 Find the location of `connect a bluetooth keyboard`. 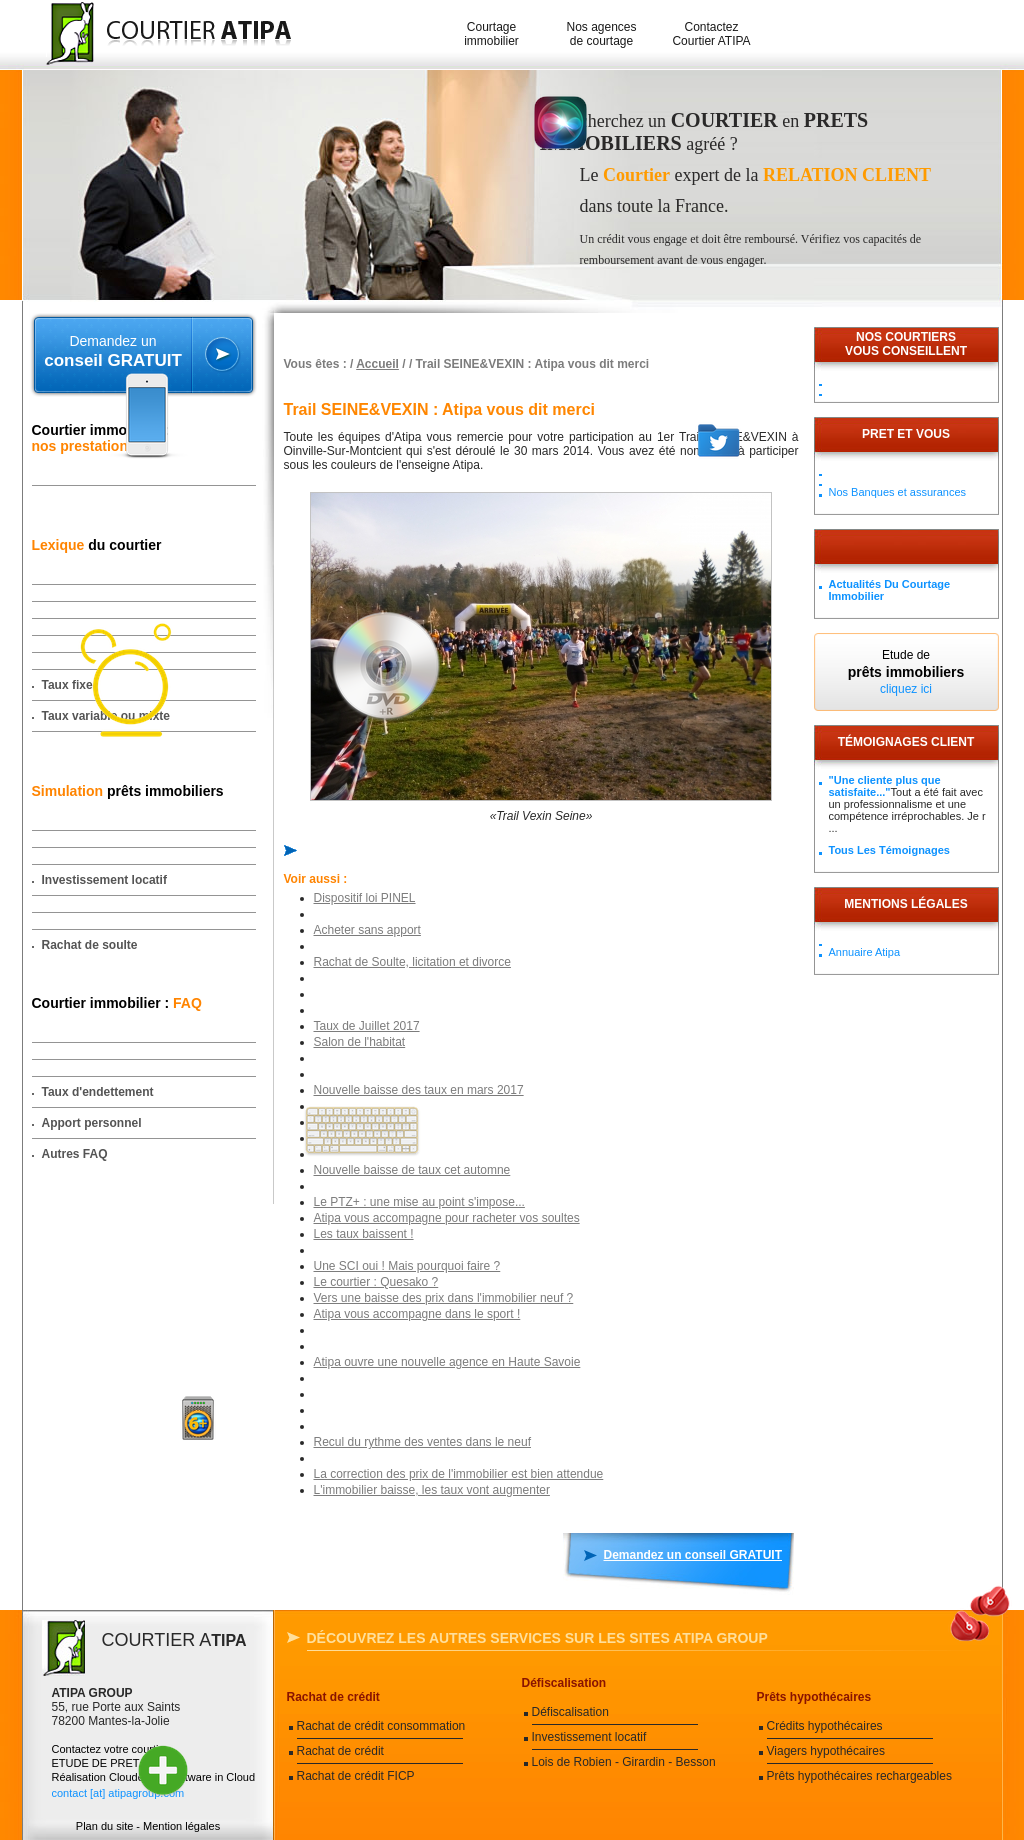

connect a bluetooth keyboard is located at coordinates (362, 1130).